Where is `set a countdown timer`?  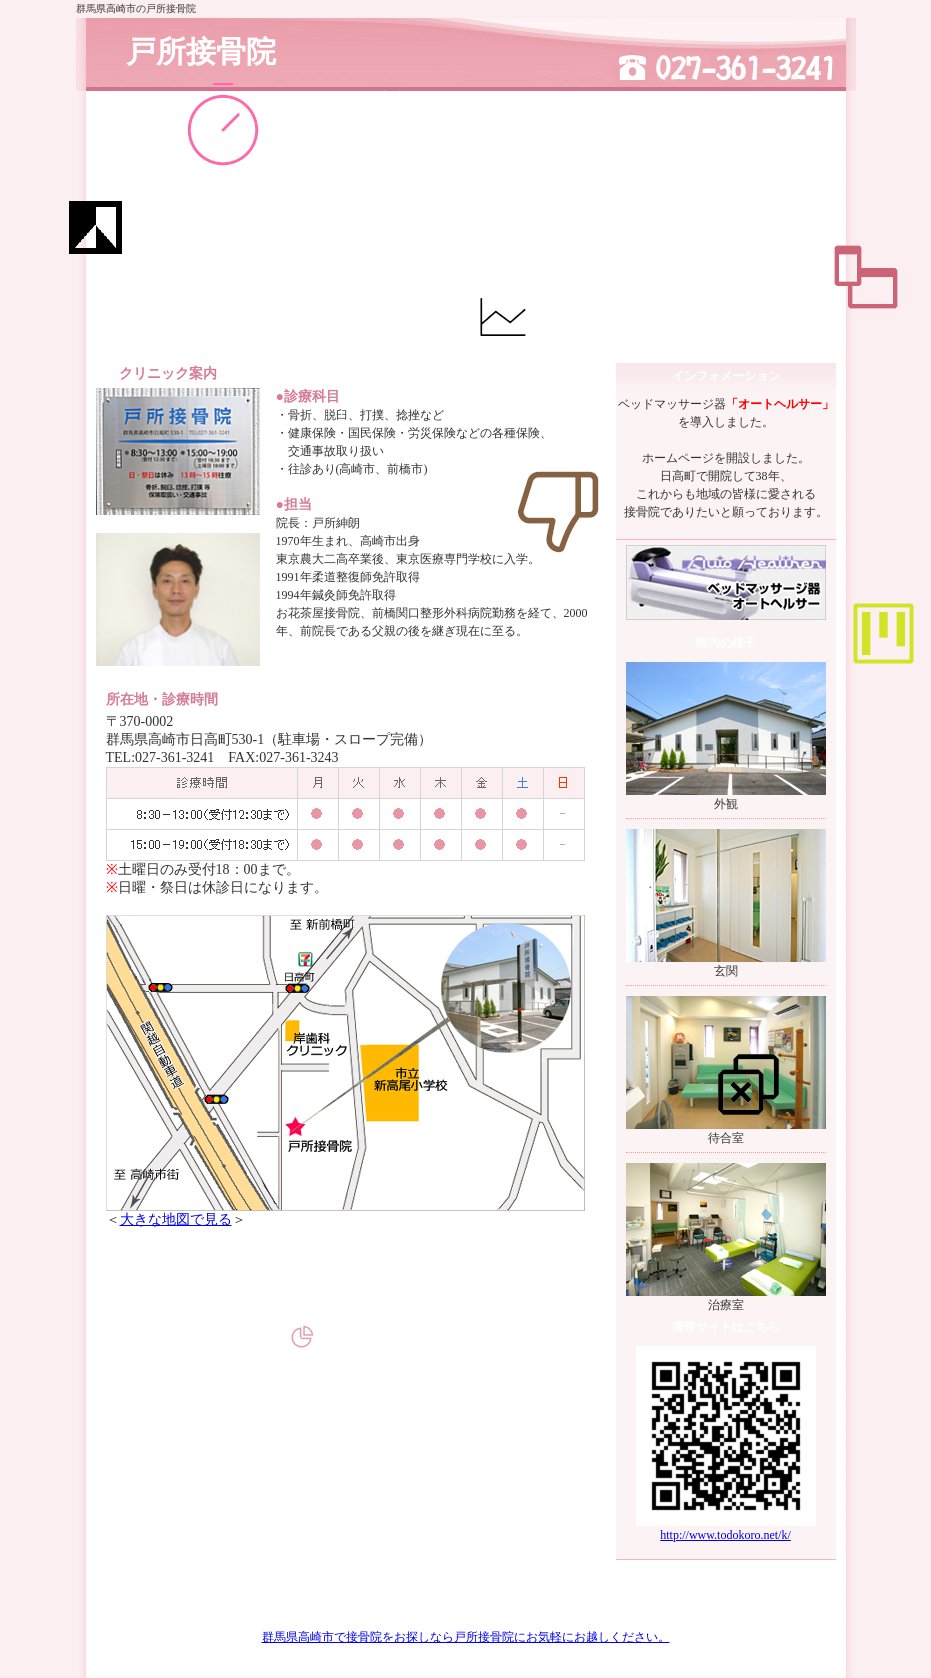 set a countdown timer is located at coordinates (223, 127).